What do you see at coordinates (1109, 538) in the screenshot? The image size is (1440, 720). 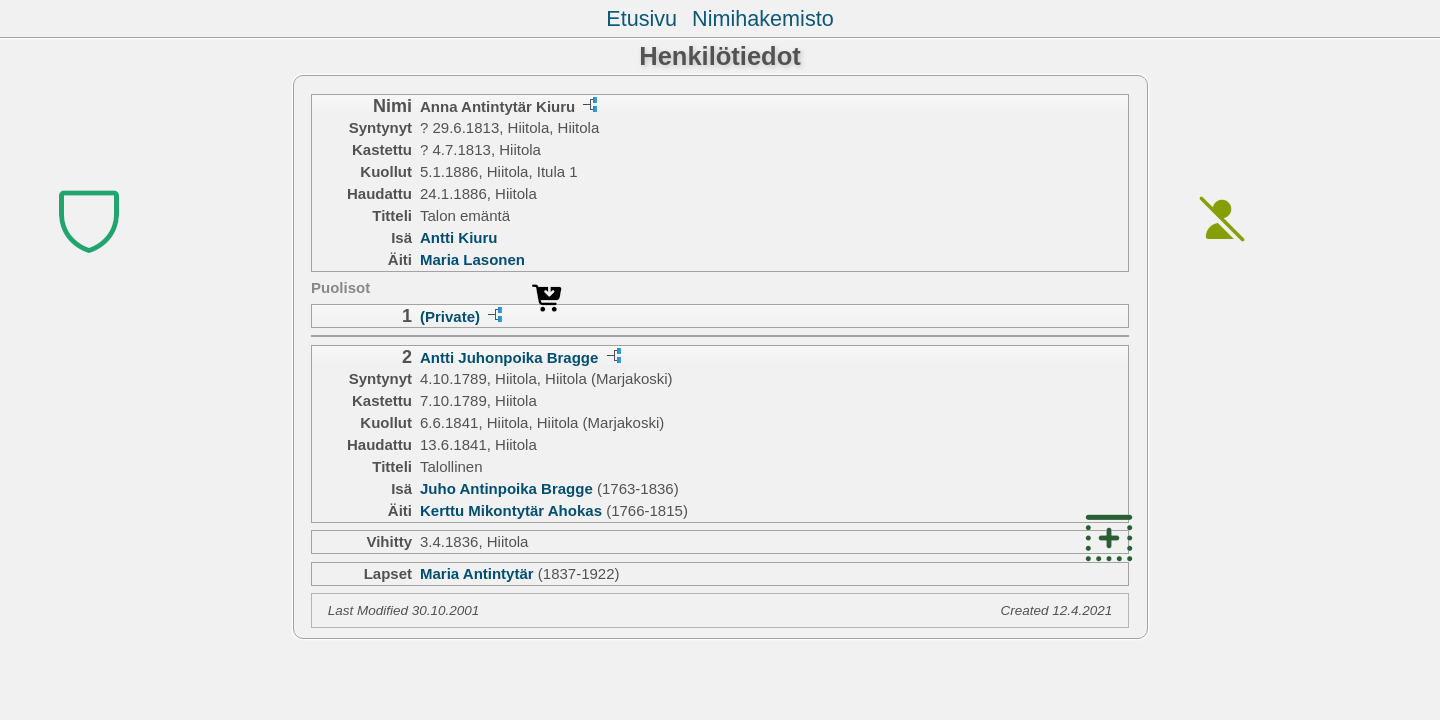 I see `add a top border to selected element` at bounding box center [1109, 538].